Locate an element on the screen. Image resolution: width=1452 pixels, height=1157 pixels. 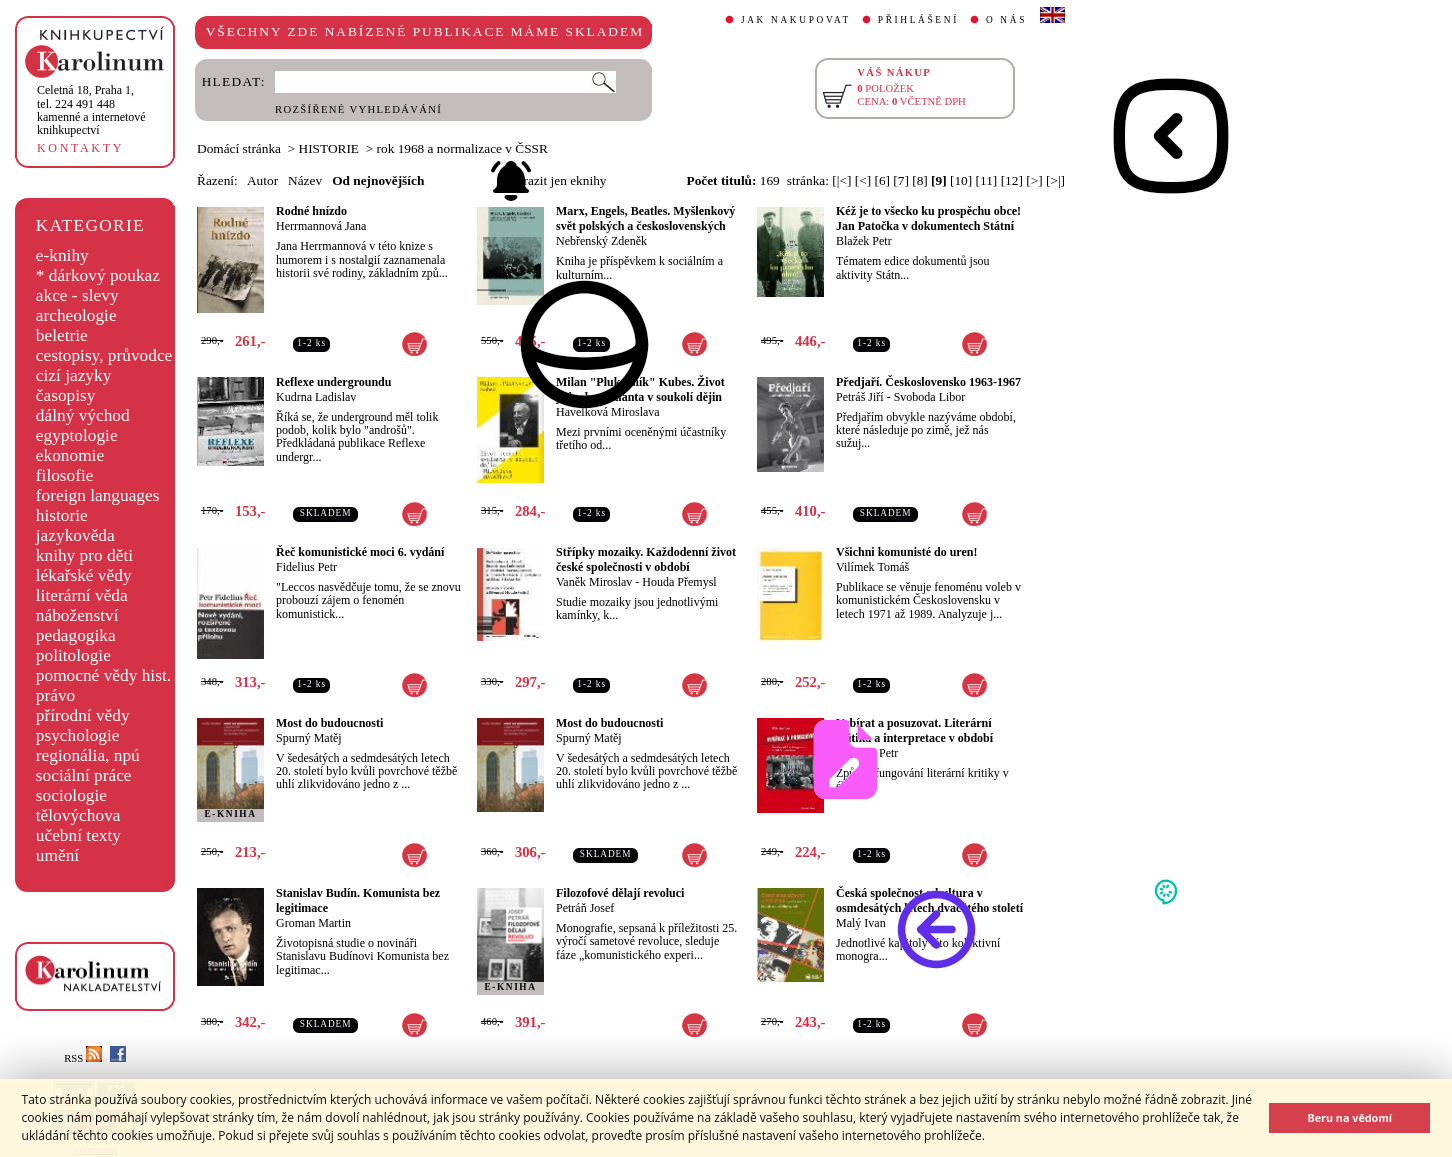
cucumber testing framework logo is located at coordinates (1166, 892).